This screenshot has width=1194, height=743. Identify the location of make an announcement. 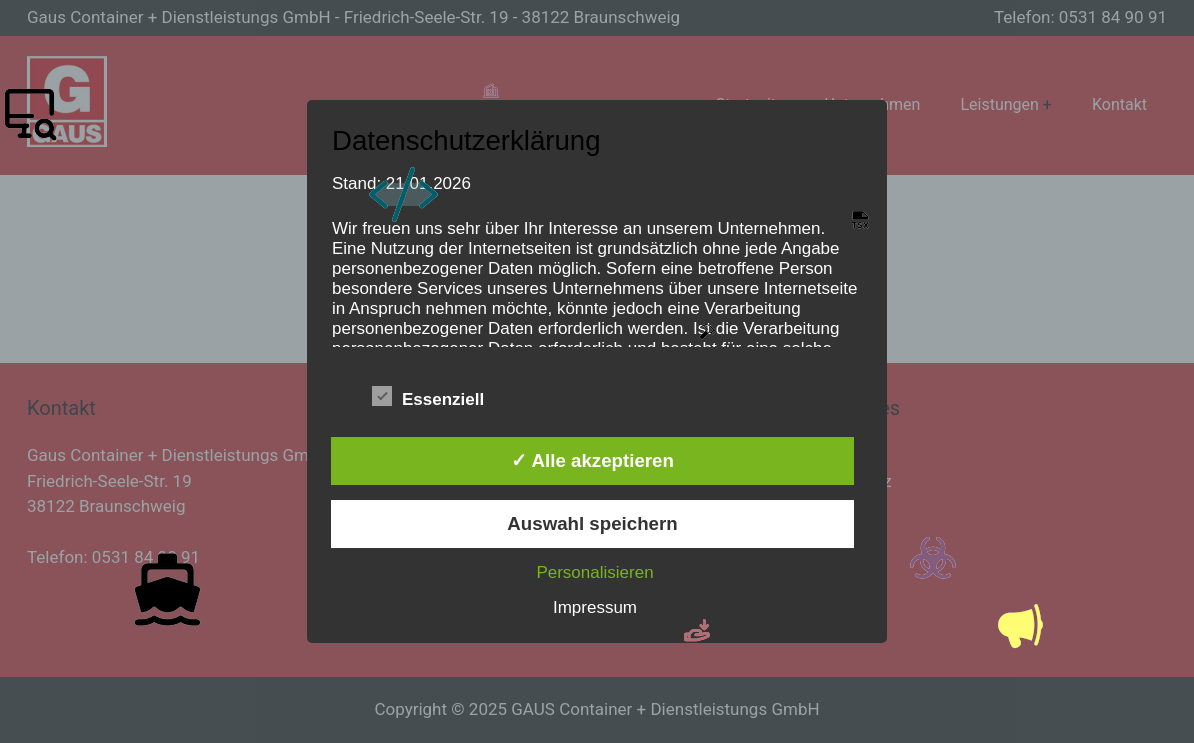
(1020, 626).